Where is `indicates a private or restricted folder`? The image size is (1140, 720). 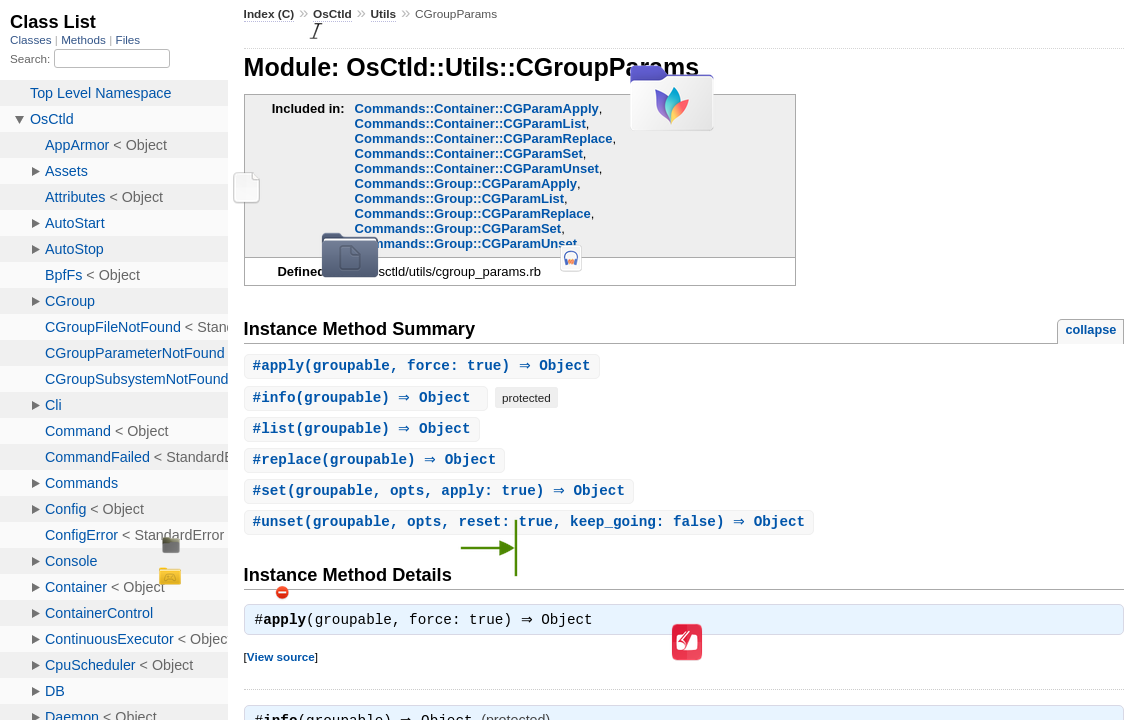
indicates a private or restricted folder is located at coordinates (257, 573).